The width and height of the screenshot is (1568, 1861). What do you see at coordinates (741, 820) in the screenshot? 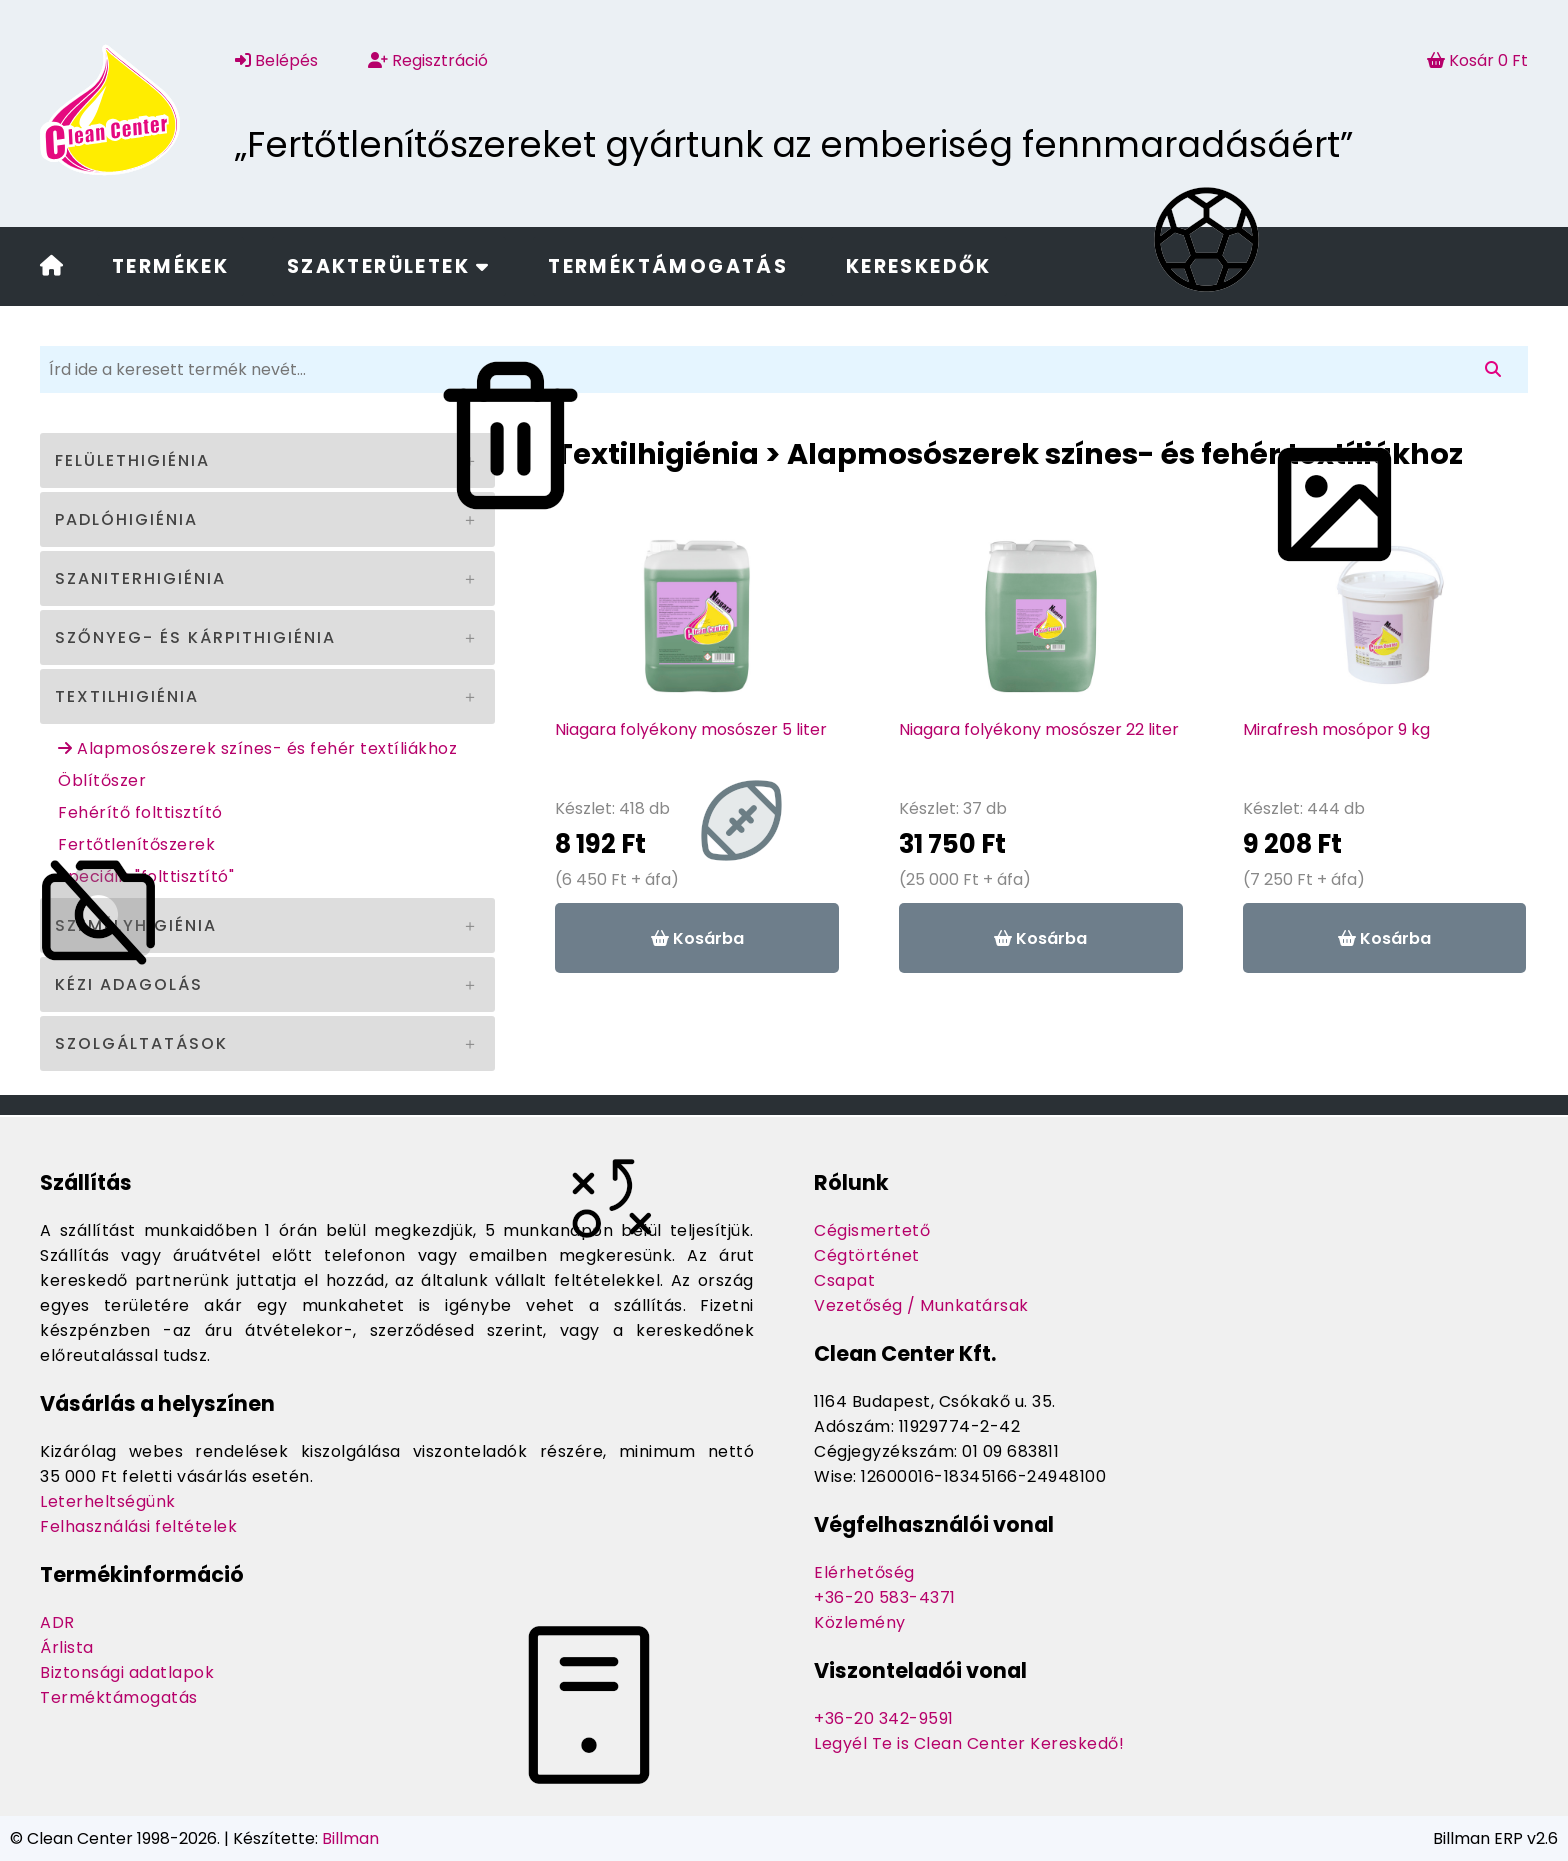
I see `view football scores or updates` at bounding box center [741, 820].